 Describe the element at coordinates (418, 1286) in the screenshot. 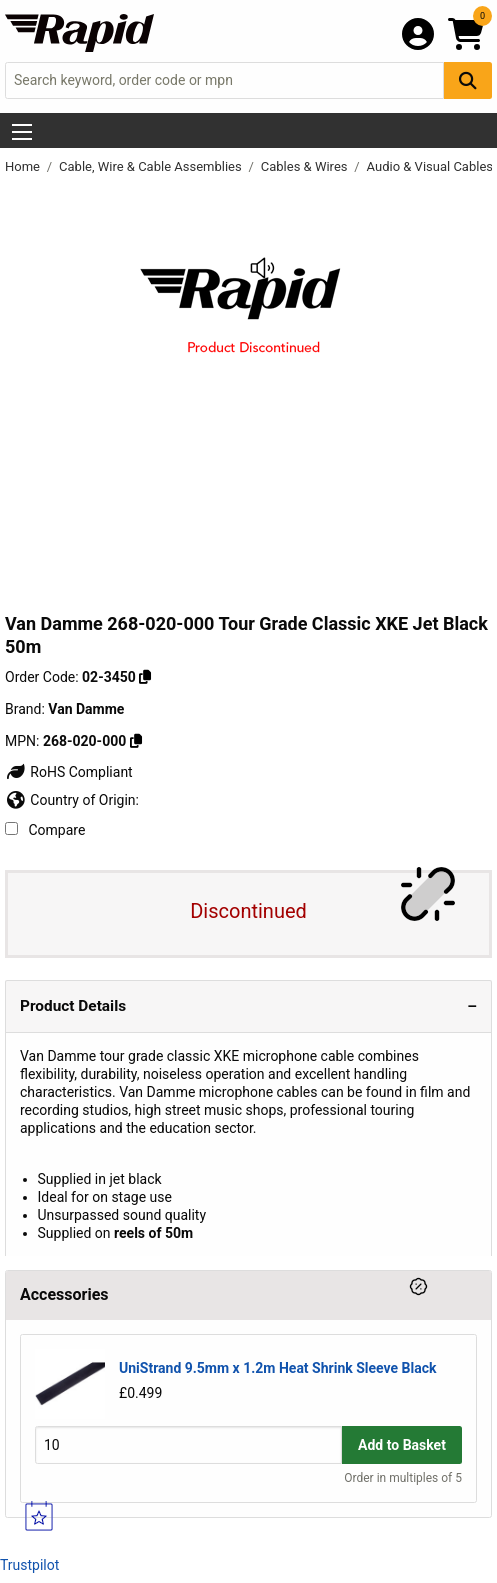

I see `view available discounts or promotions` at that location.